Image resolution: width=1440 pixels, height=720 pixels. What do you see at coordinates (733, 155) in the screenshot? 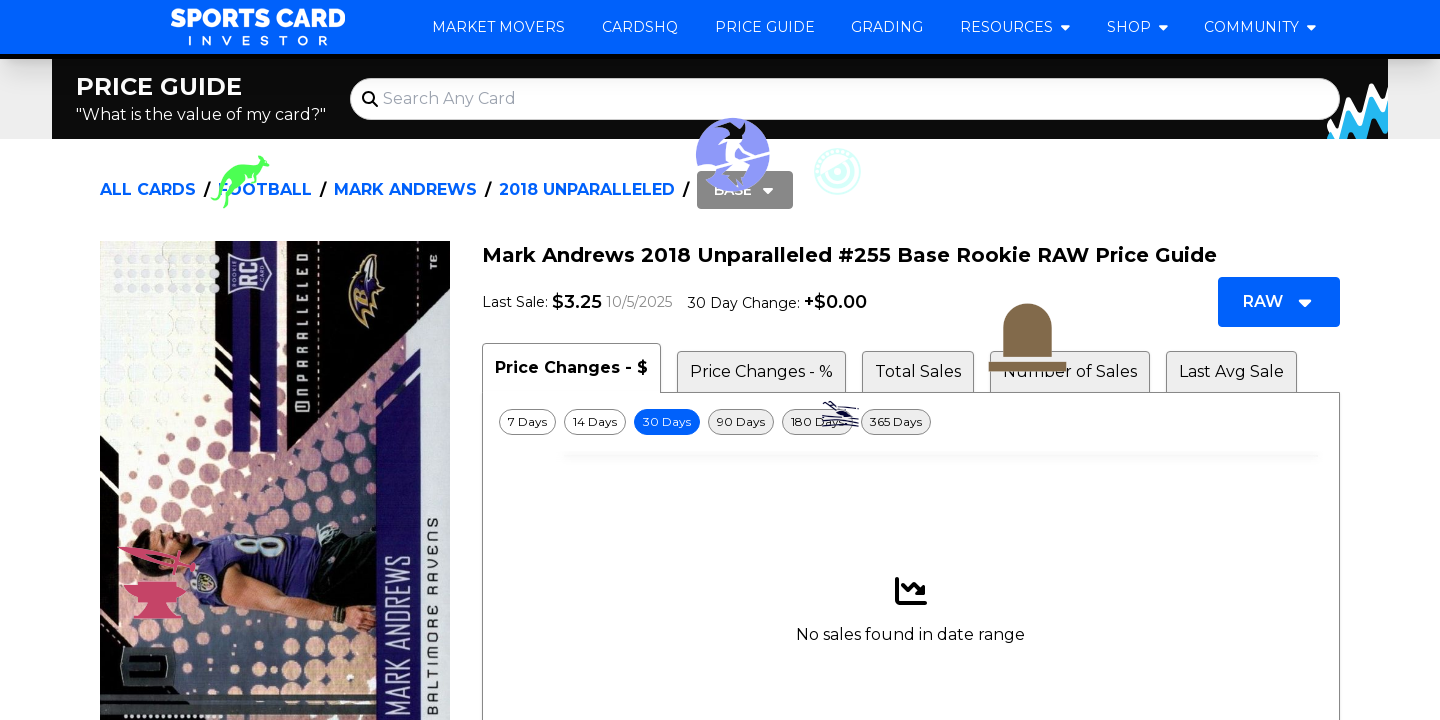
I see `witch character or Halloween-themed game element` at bounding box center [733, 155].